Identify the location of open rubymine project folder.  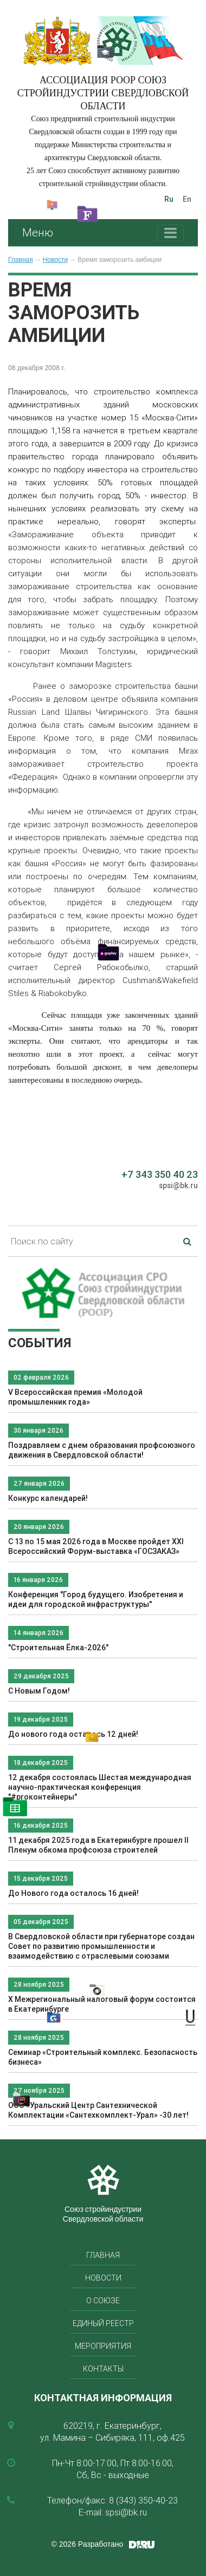
(21, 2100).